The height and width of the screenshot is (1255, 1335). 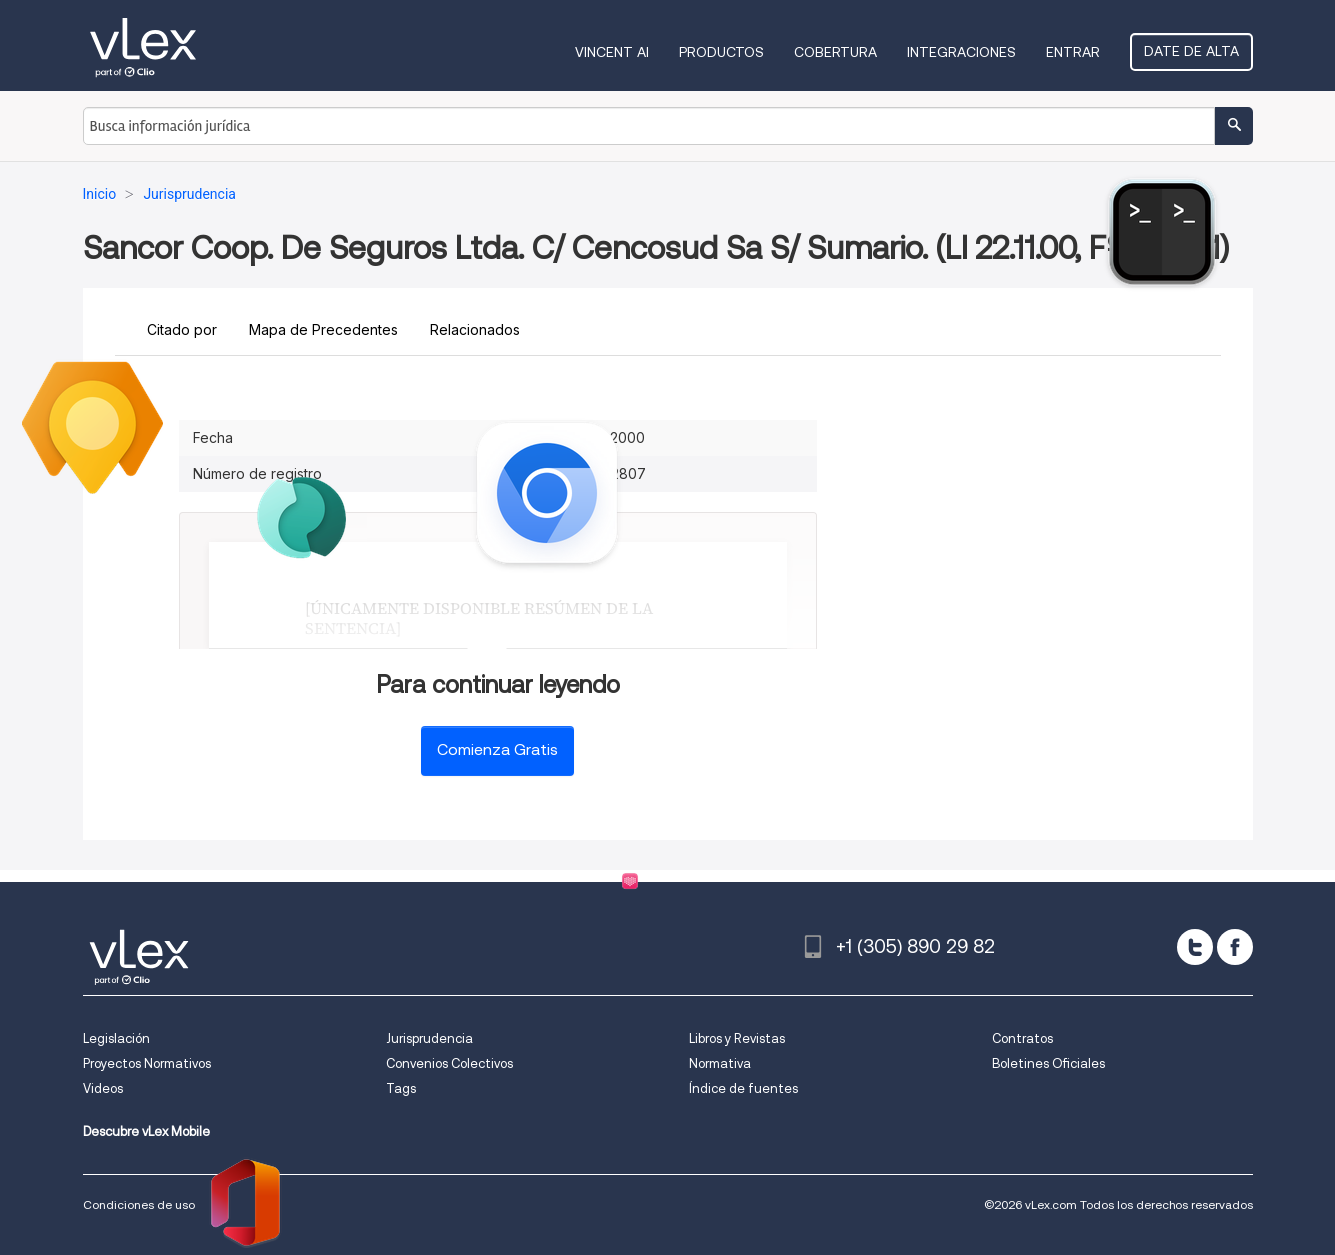 I want to click on open Microsoft Office suite, so click(x=245, y=1202).